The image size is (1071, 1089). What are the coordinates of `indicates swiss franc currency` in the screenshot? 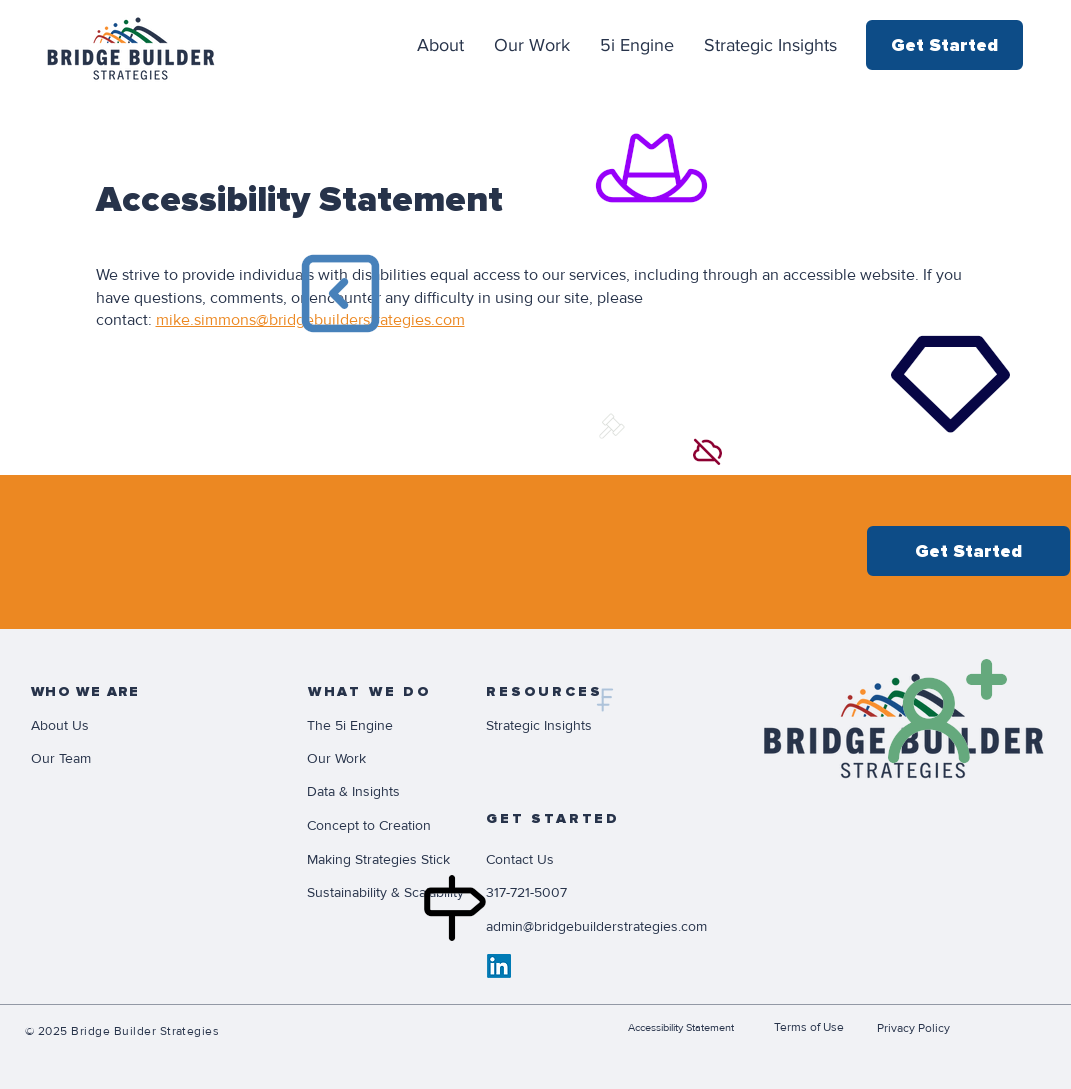 It's located at (605, 700).